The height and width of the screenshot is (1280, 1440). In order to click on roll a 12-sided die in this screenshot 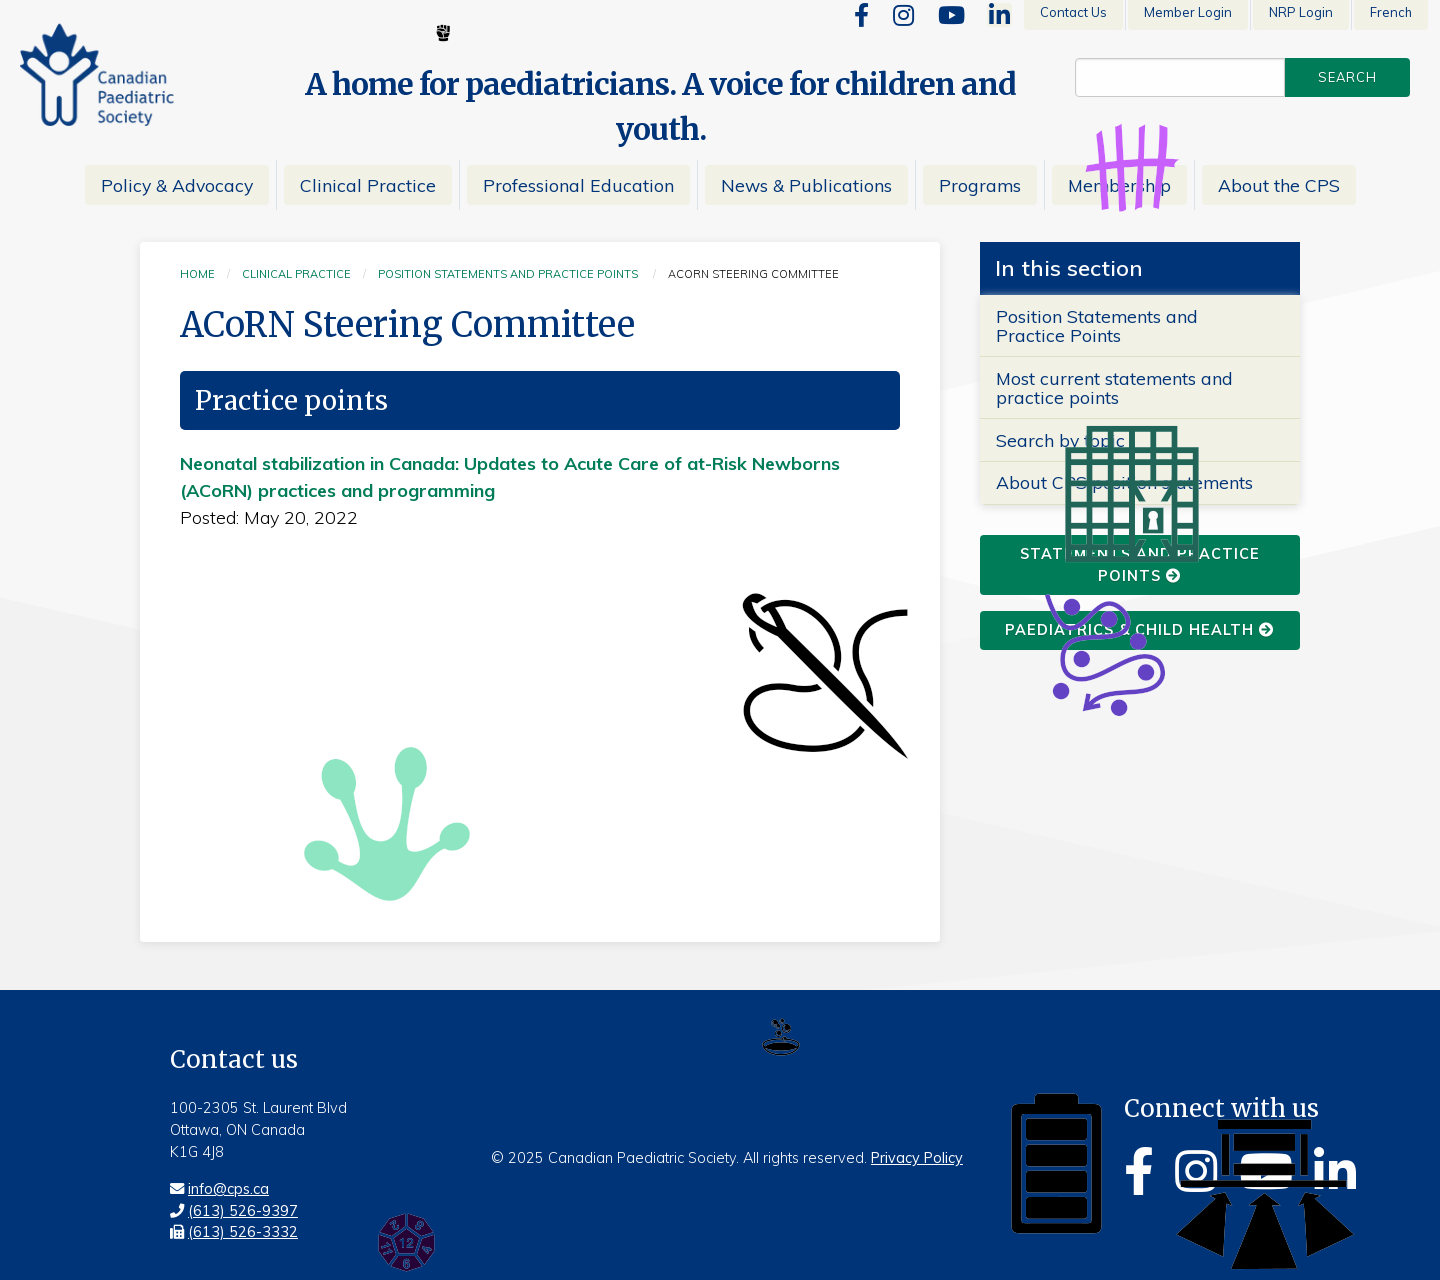, I will do `click(406, 1242)`.